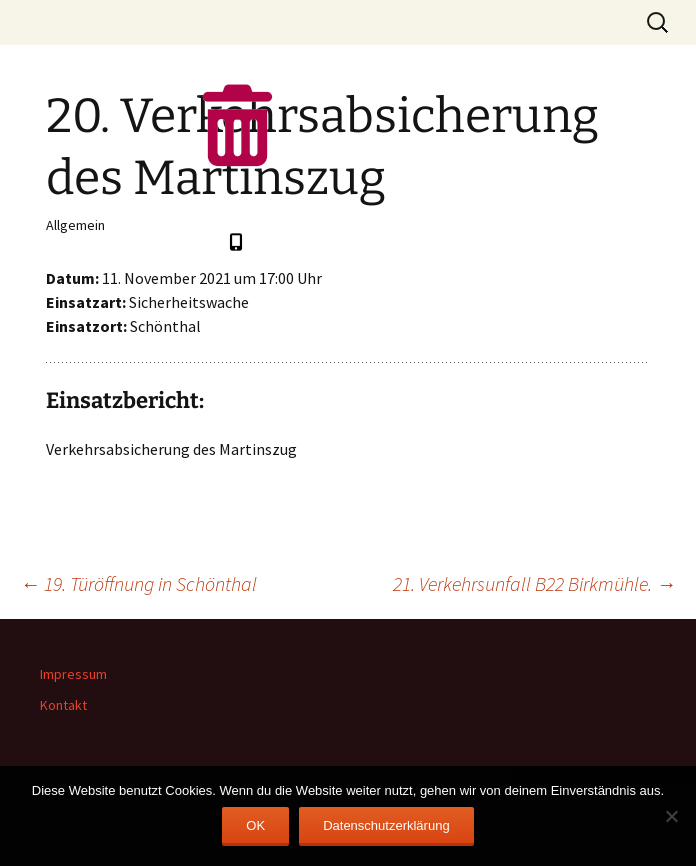 The image size is (696, 866). I want to click on delete selected item, so click(237, 126).